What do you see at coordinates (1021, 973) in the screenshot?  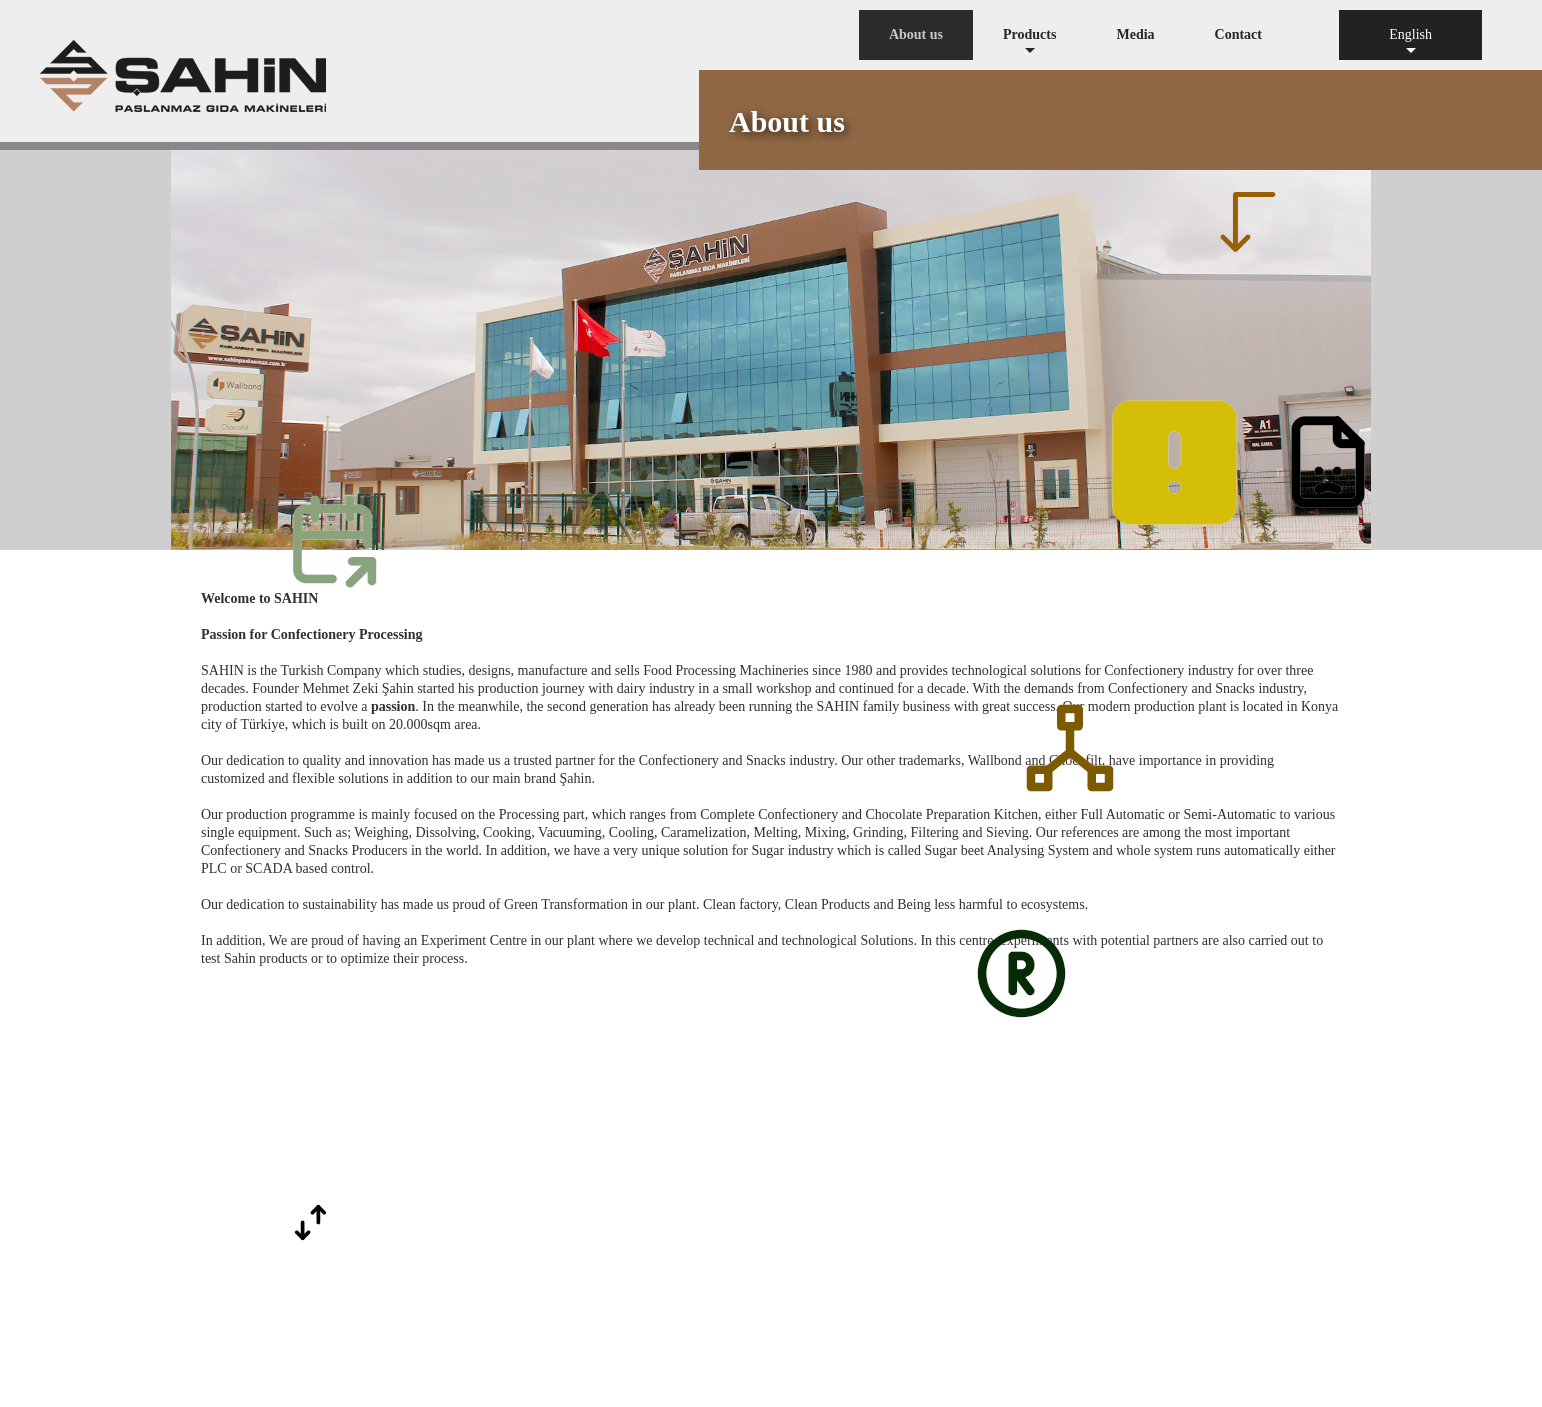 I see `indicates registered trademark symbol` at bounding box center [1021, 973].